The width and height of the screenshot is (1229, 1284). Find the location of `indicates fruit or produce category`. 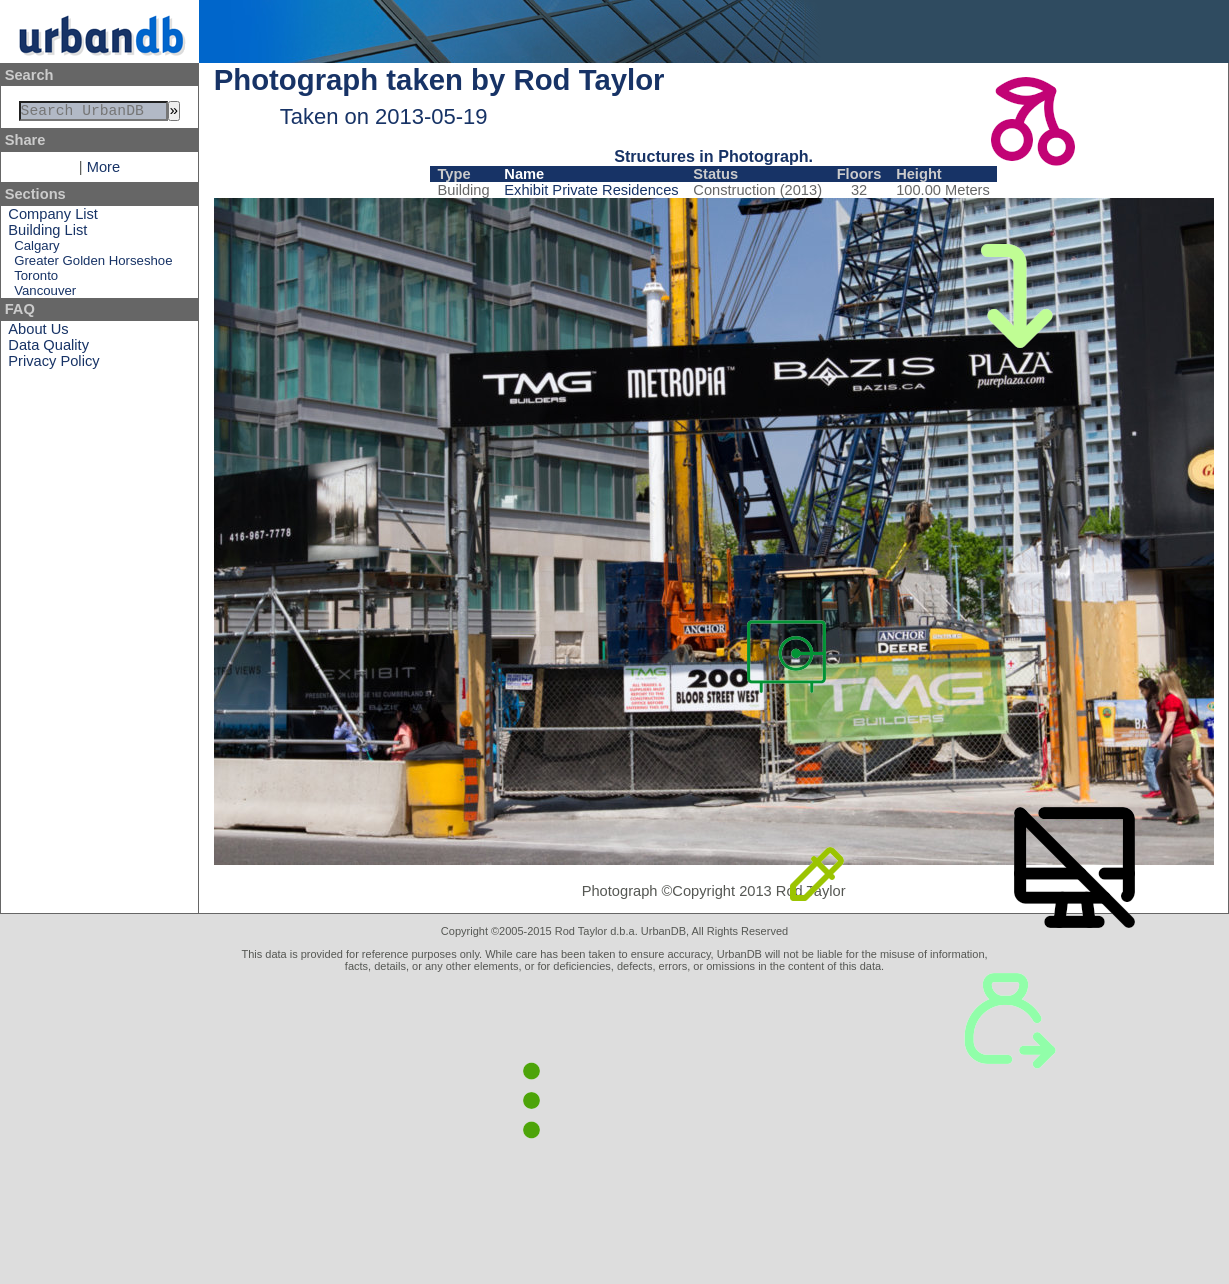

indicates fruit or produce category is located at coordinates (1033, 119).